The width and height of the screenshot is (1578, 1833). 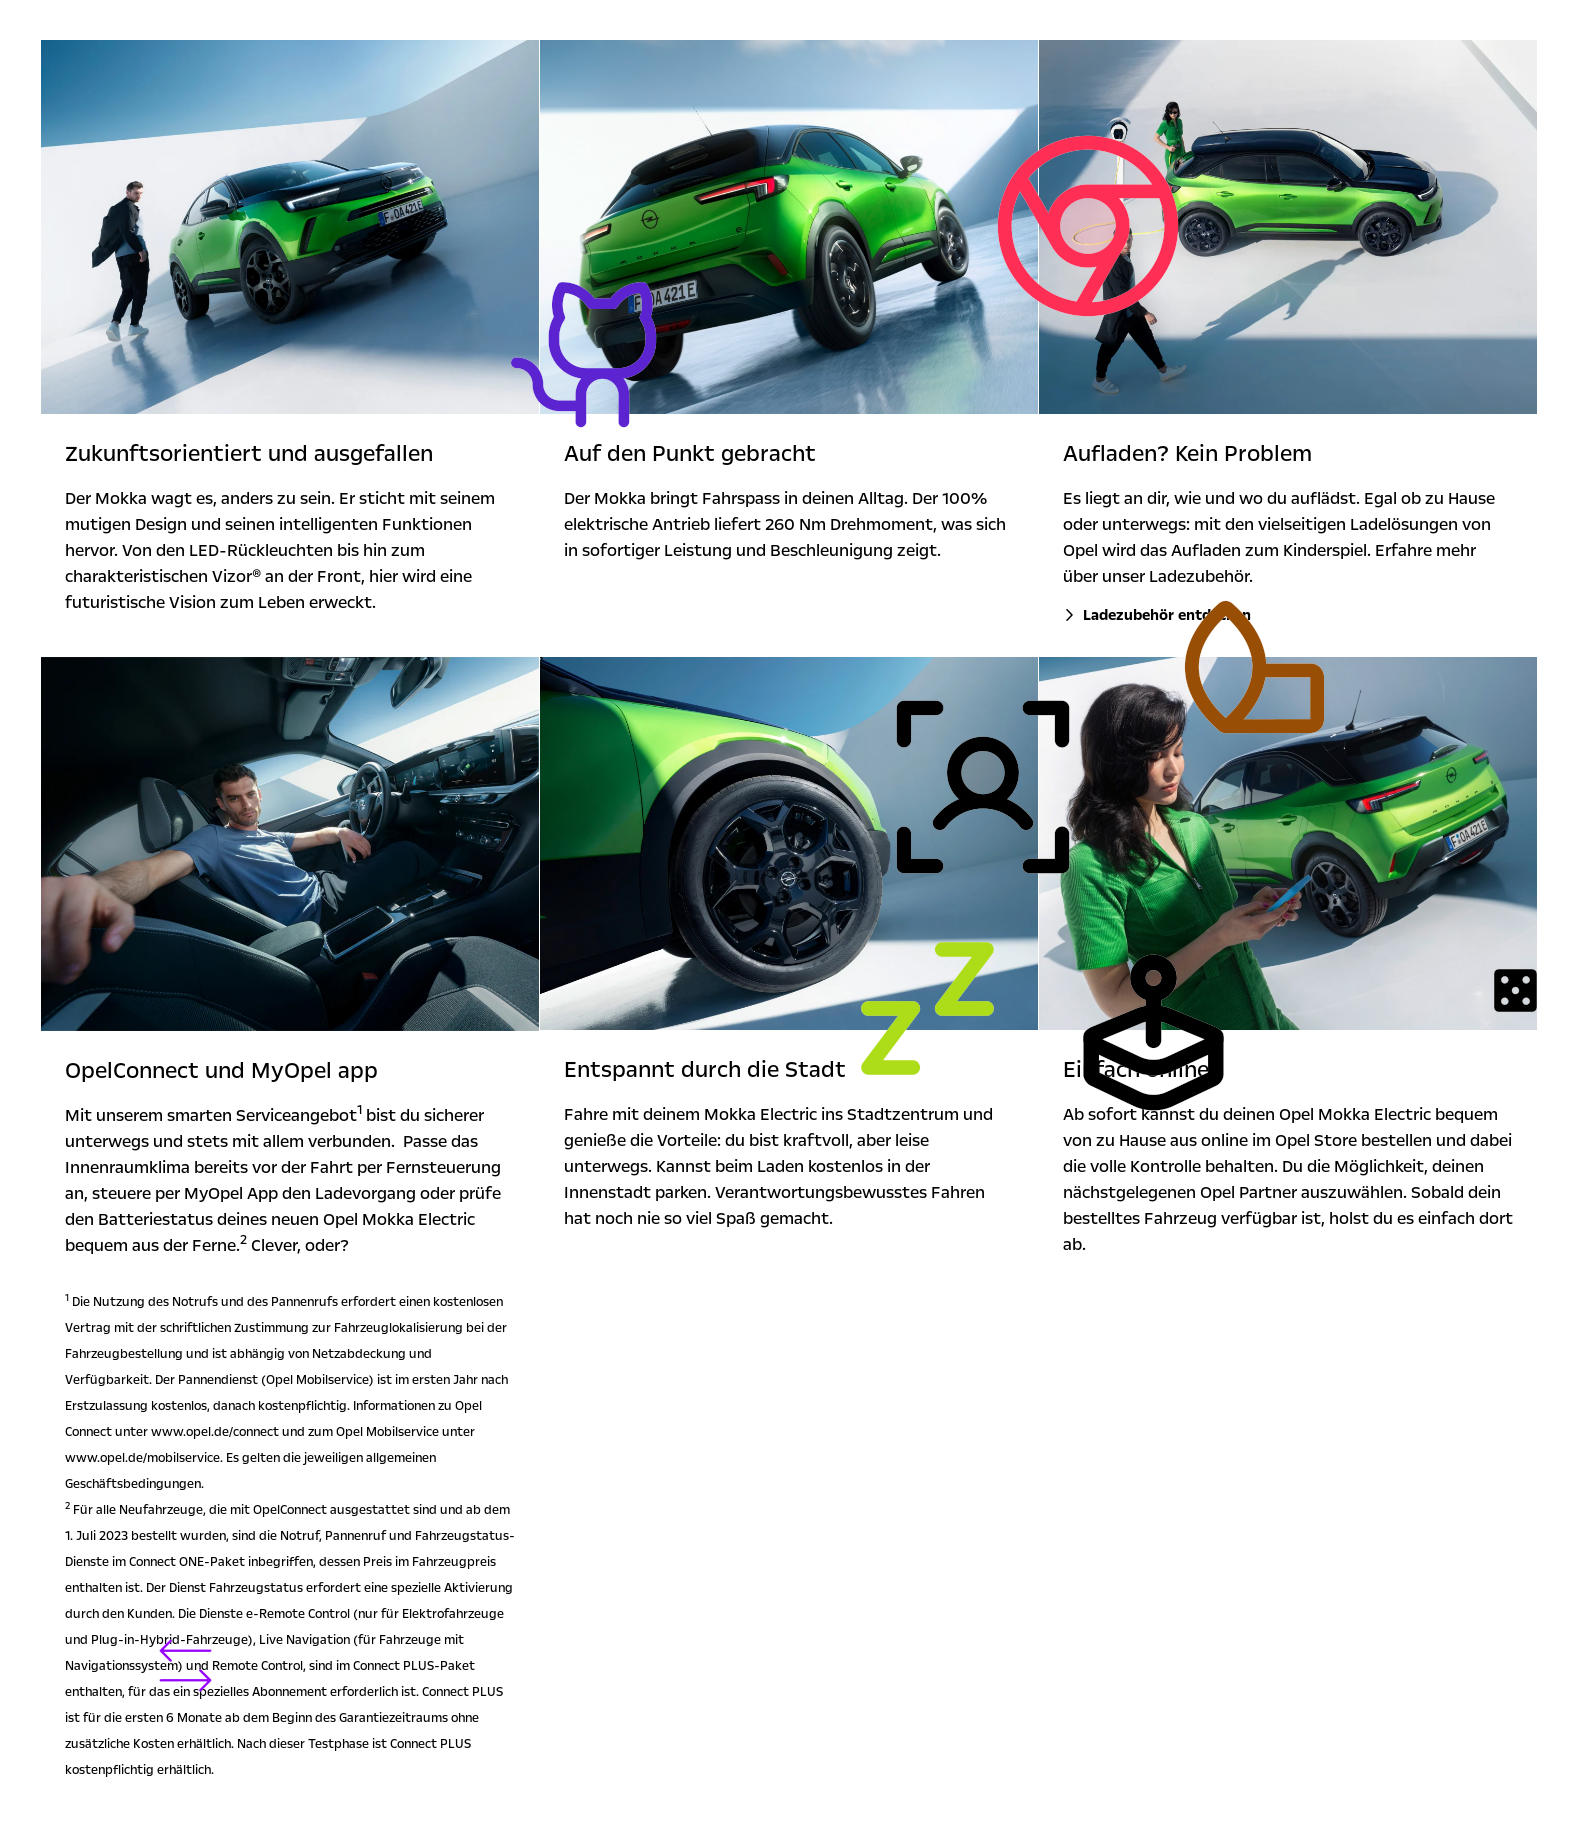 I want to click on view project on github, so click(x=597, y=352).